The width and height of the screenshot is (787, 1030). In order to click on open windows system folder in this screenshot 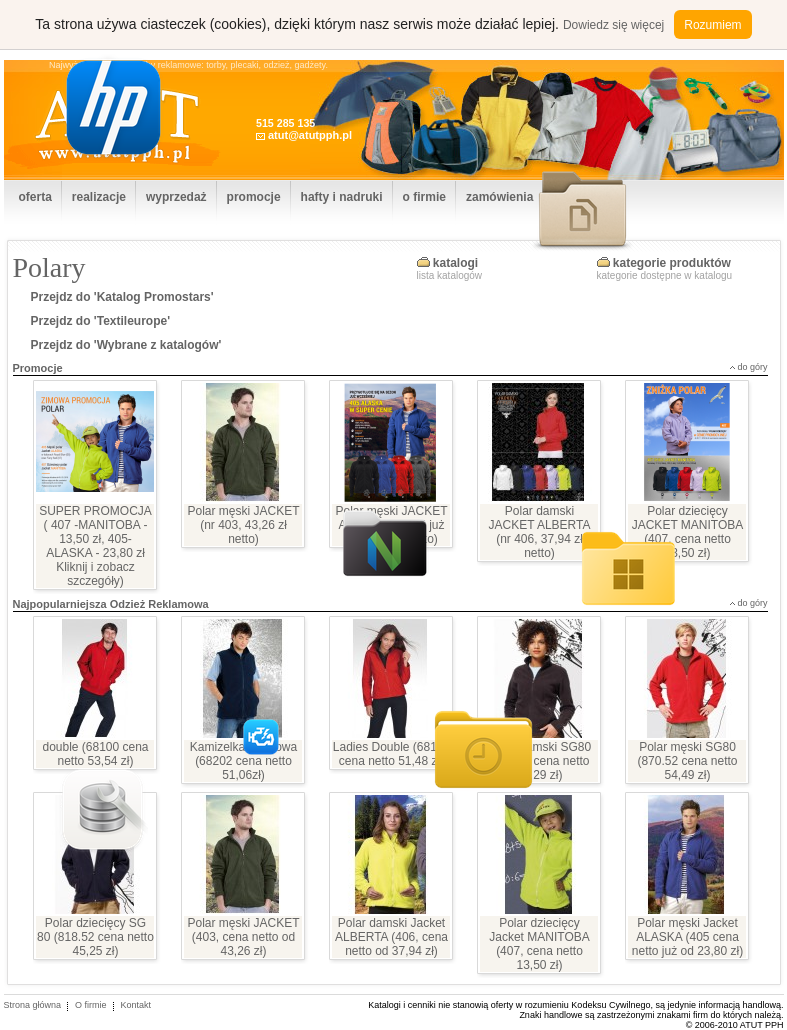, I will do `click(628, 571)`.